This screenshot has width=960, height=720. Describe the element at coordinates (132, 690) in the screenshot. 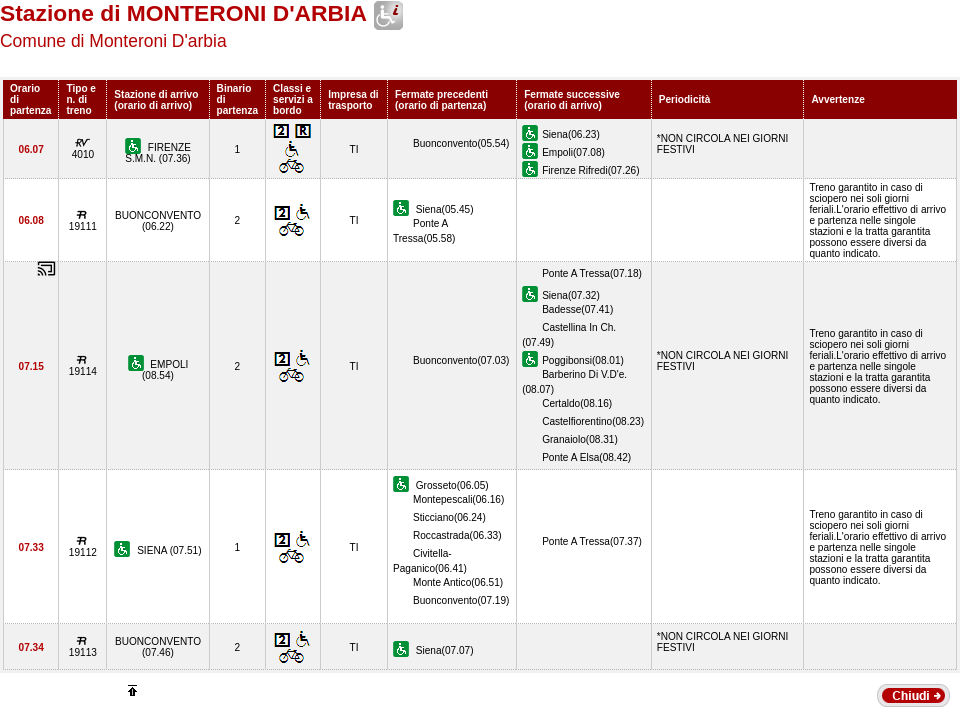

I see `publish or upload content` at that location.